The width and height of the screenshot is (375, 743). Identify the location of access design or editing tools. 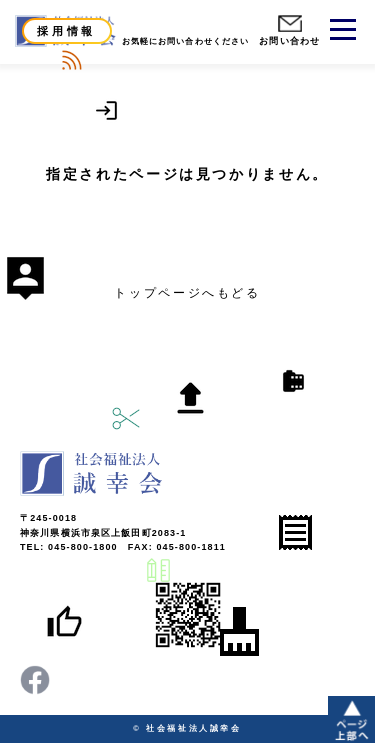
(158, 570).